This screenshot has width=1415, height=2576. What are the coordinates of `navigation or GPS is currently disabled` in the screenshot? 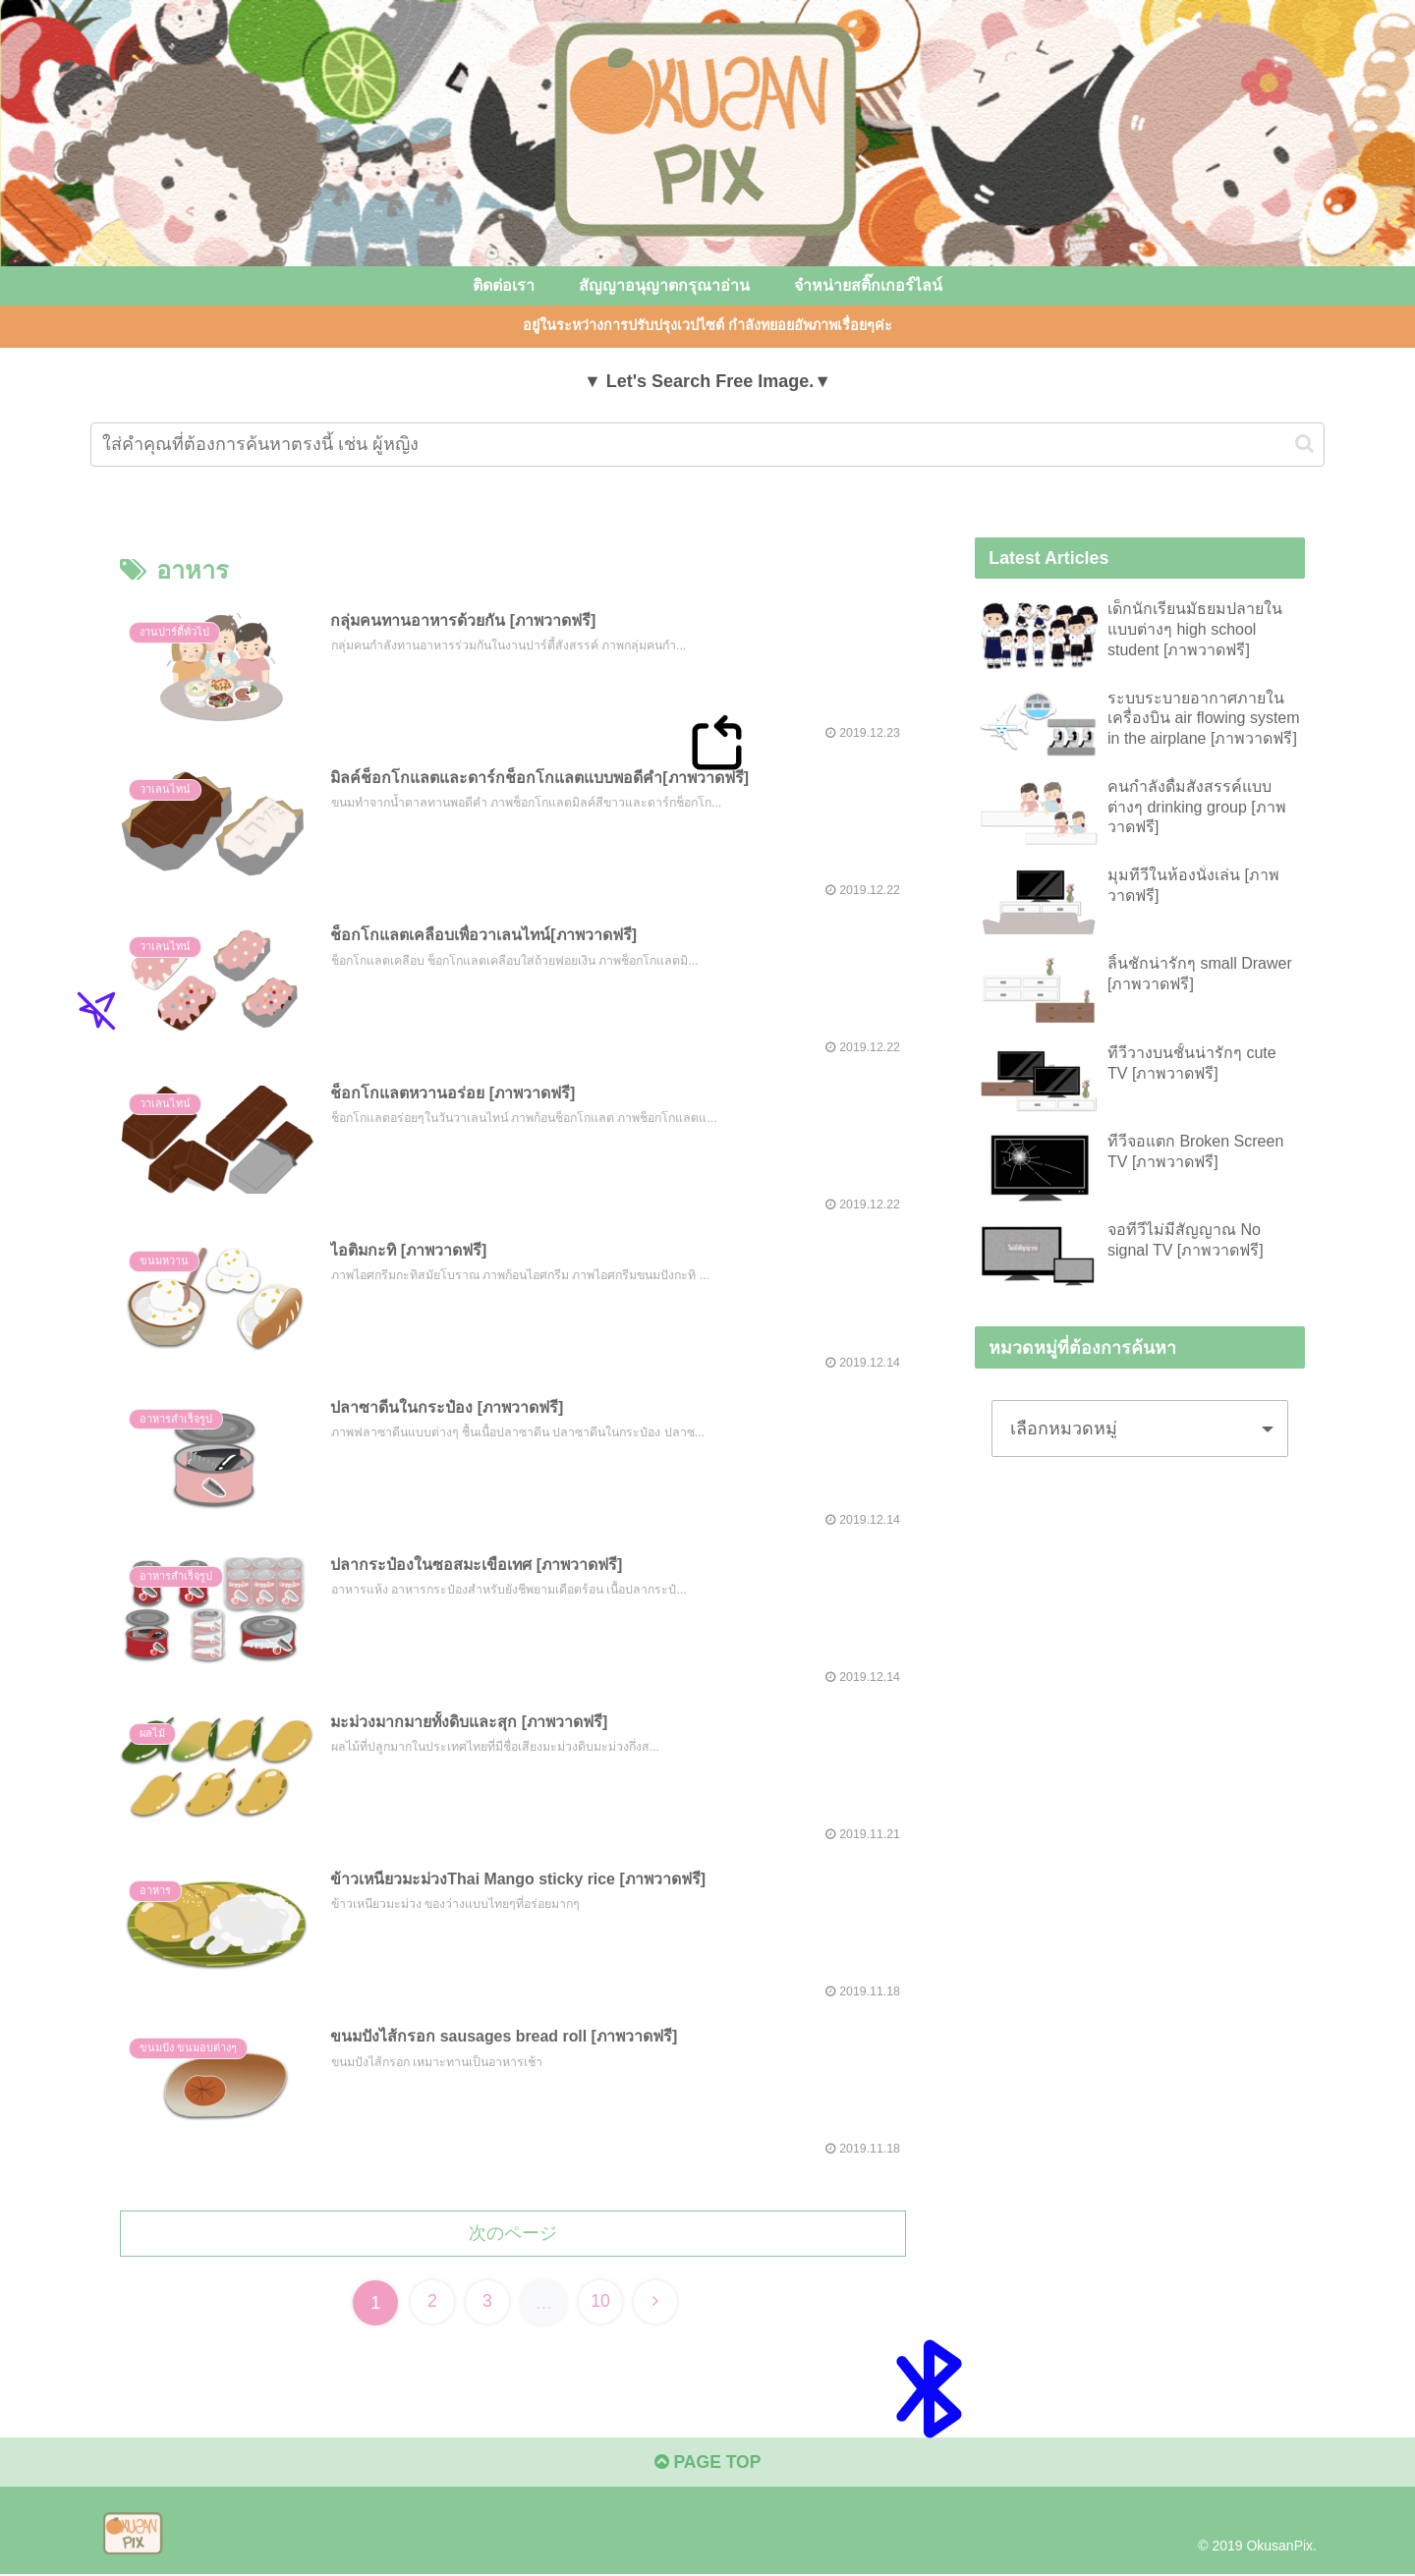 It's located at (96, 1011).